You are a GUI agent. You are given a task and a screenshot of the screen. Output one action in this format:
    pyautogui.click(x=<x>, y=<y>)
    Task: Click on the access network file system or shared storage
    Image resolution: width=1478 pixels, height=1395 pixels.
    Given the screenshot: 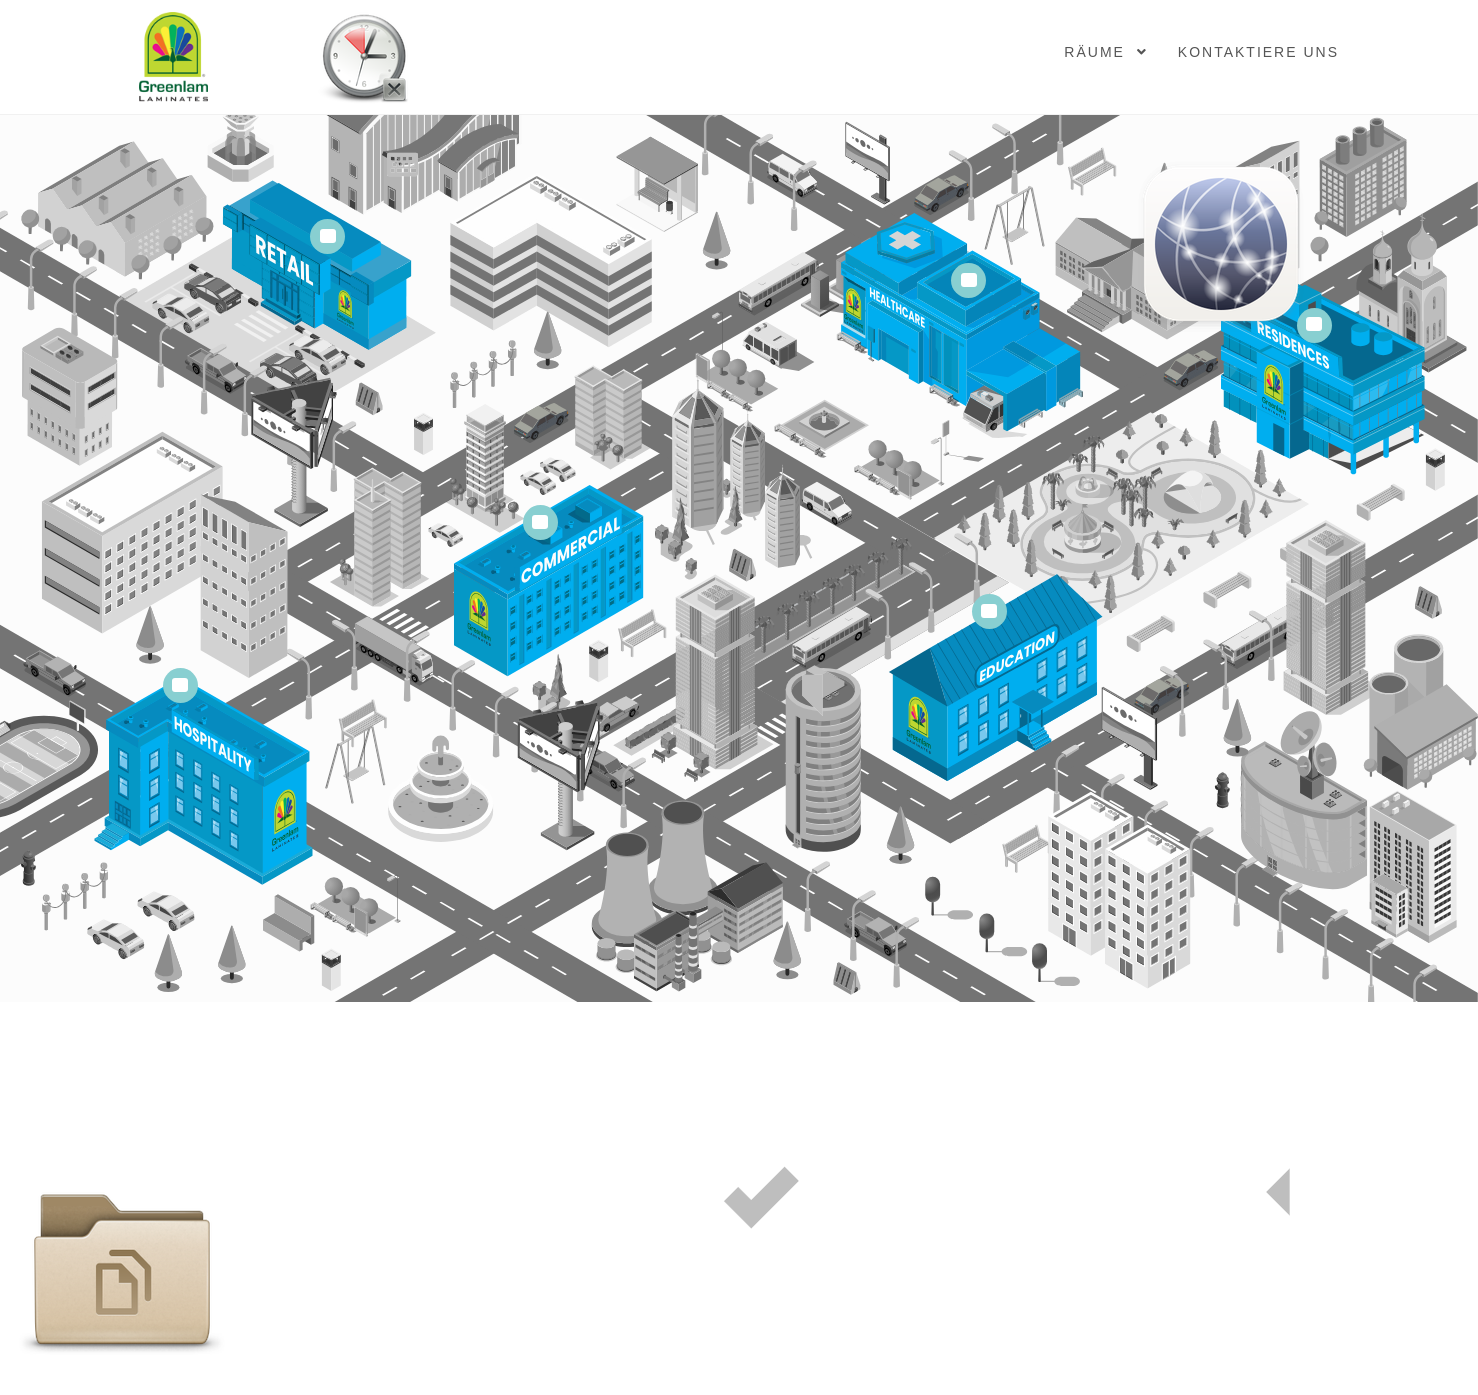 What is the action you would take?
    pyautogui.click(x=1221, y=244)
    